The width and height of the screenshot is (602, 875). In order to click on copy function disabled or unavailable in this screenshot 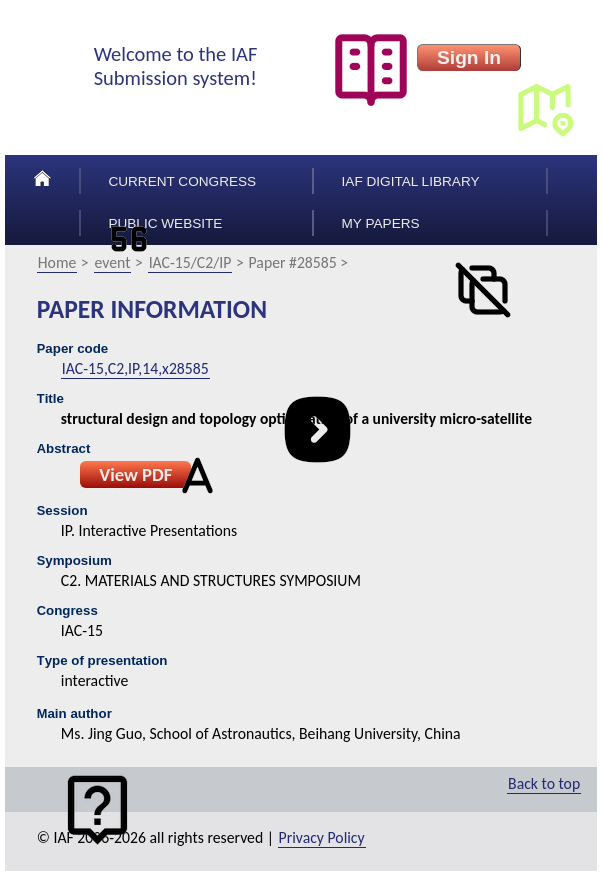, I will do `click(483, 290)`.